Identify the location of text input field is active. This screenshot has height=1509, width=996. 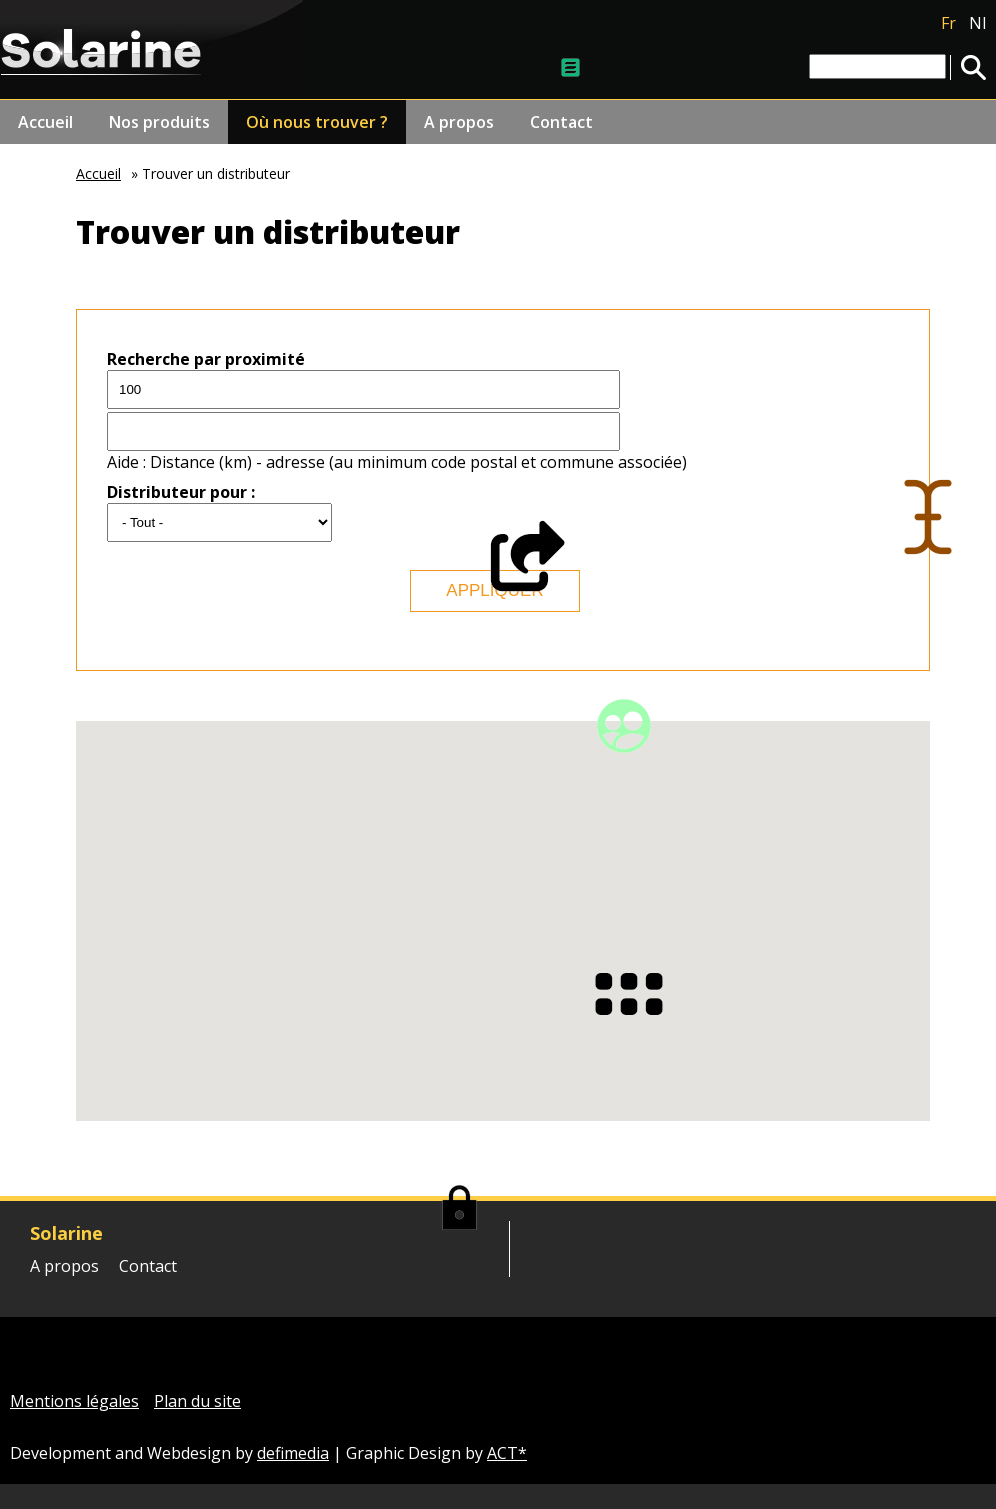
(928, 517).